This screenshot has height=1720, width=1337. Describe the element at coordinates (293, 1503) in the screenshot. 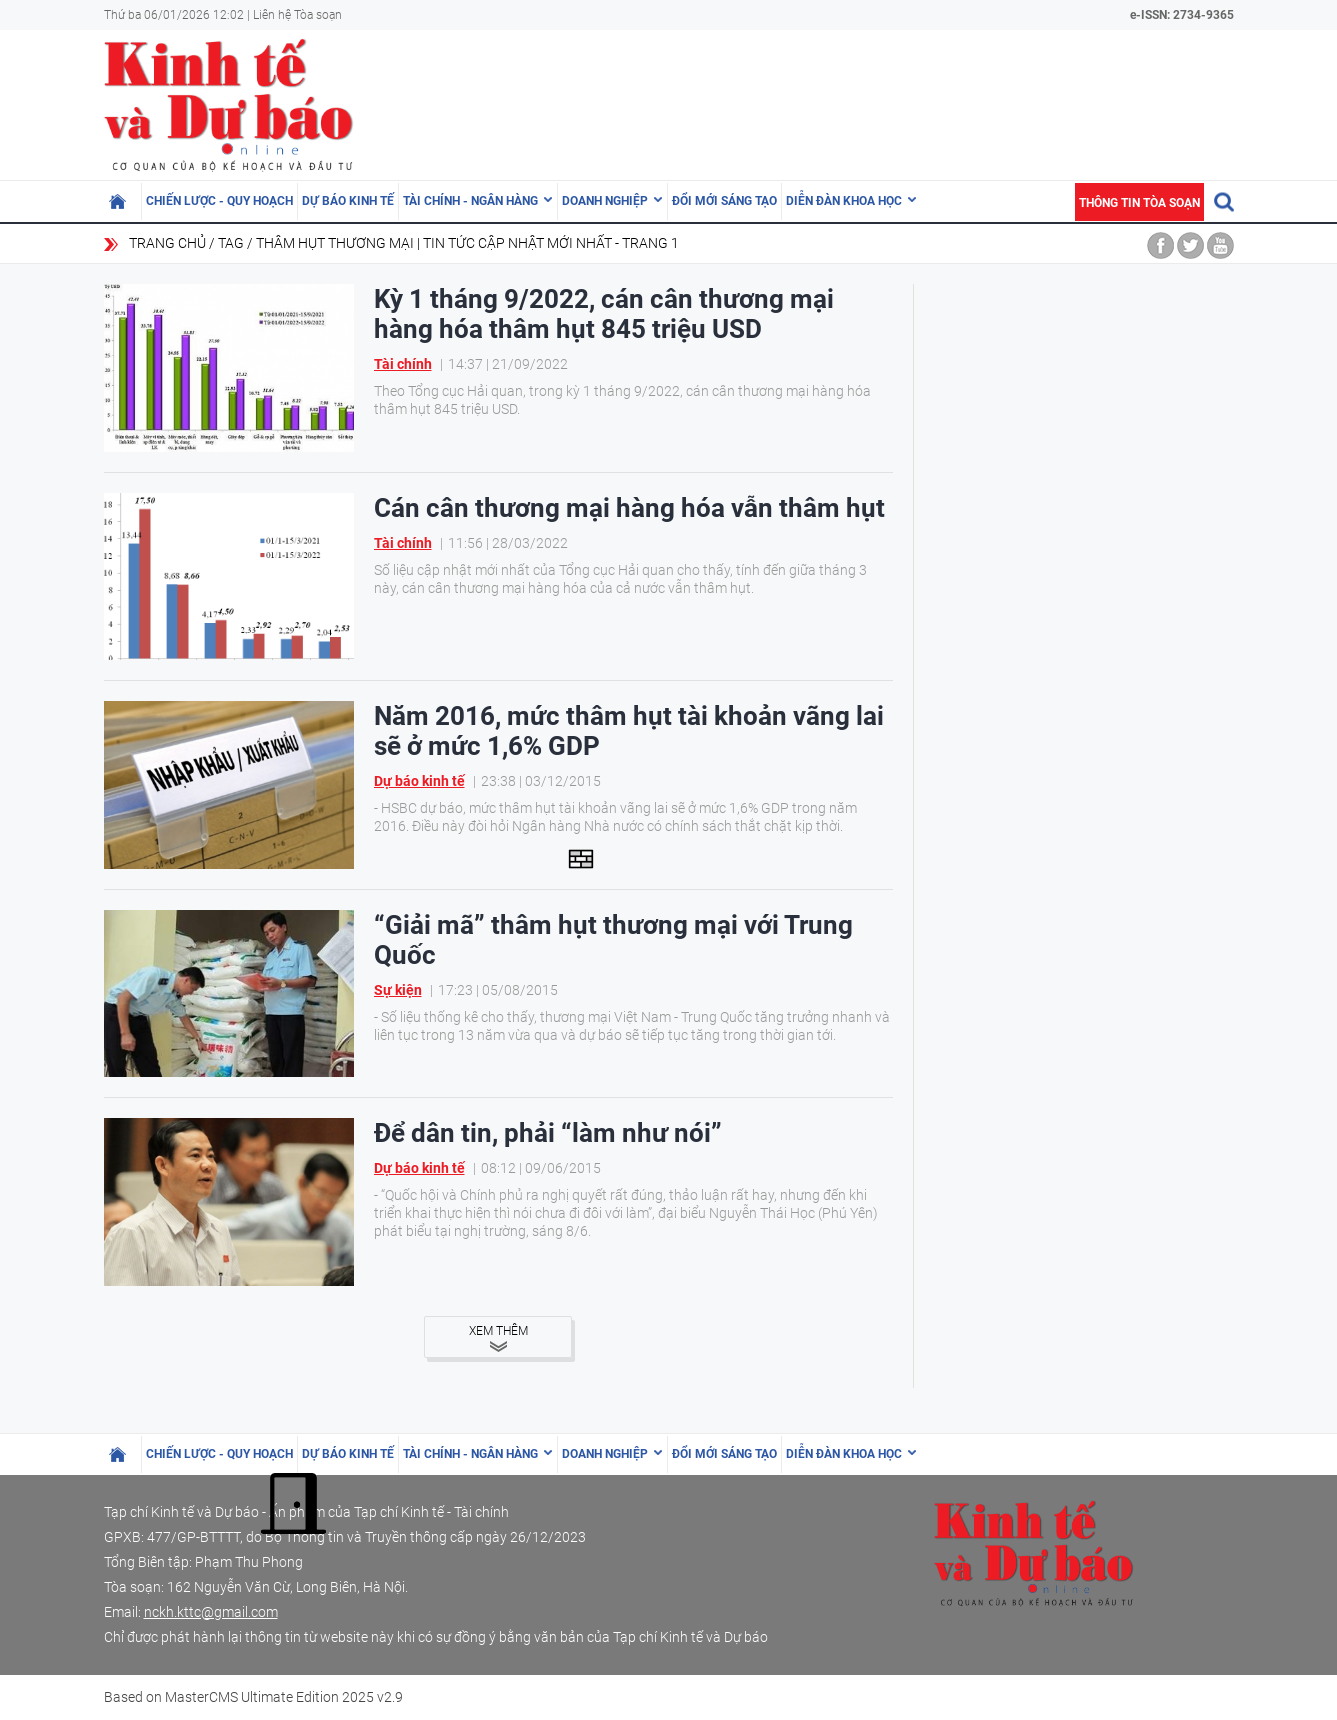

I see `log out or exit the application` at that location.